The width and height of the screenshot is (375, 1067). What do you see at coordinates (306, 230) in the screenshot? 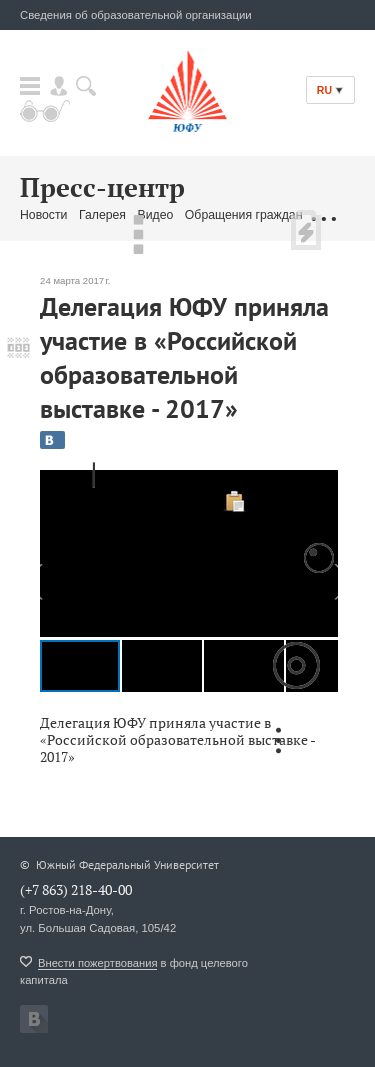
I see `indicates battery is fully charged` at bounding box center [306, 230].